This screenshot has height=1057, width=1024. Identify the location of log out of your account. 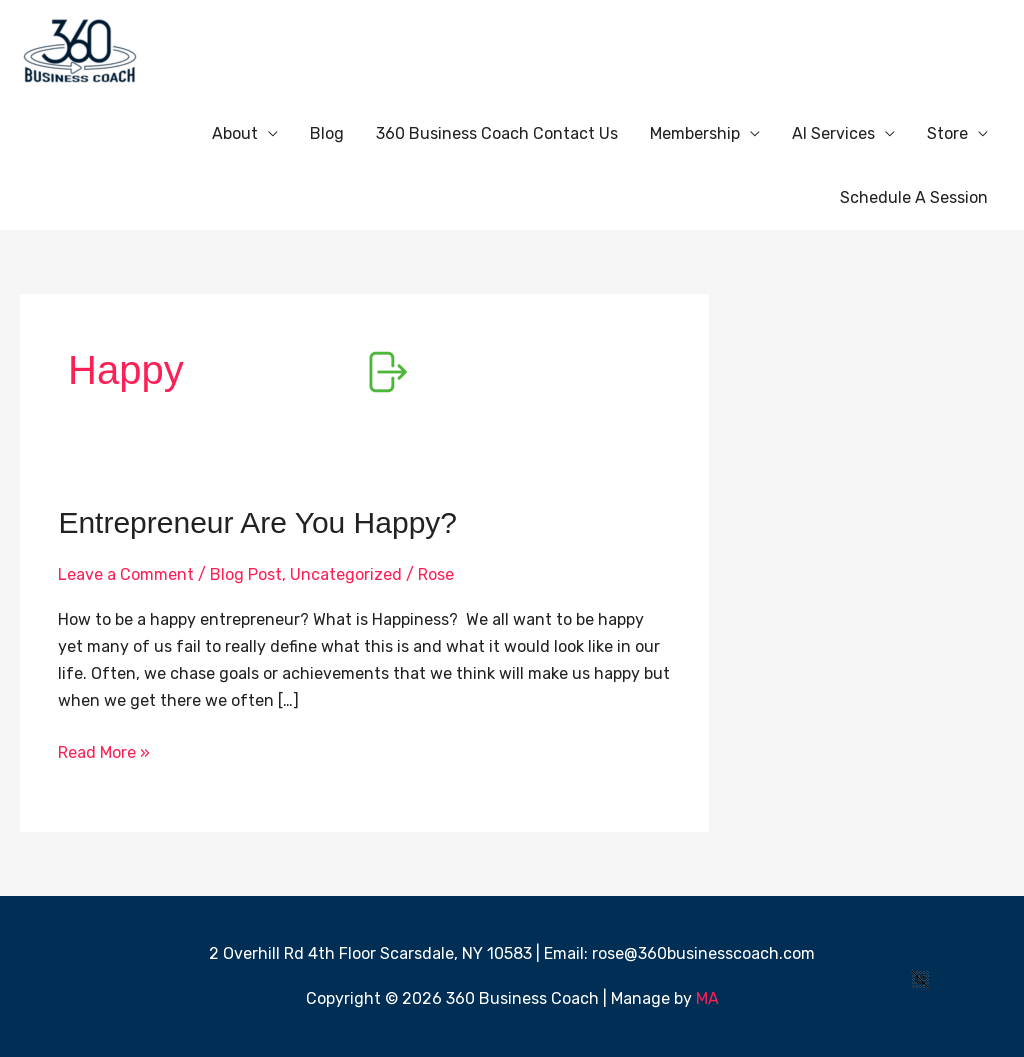
(385, 372).